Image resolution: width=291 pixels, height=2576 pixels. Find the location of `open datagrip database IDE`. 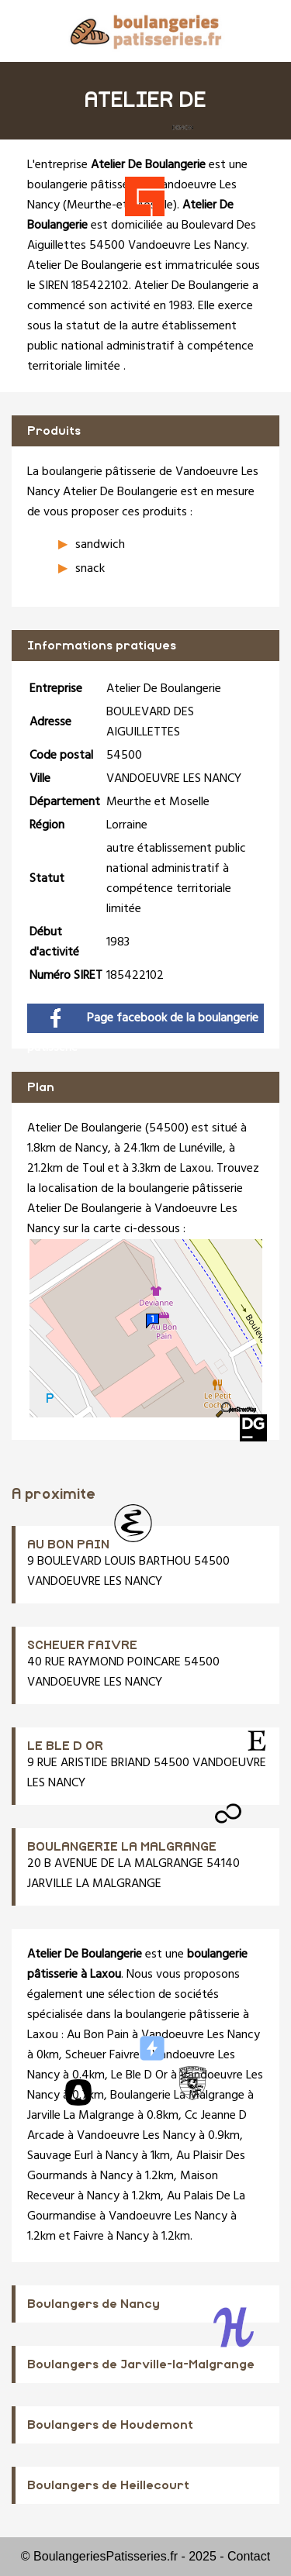

open datagrip database IDE is located at coordinates (253, 1427).